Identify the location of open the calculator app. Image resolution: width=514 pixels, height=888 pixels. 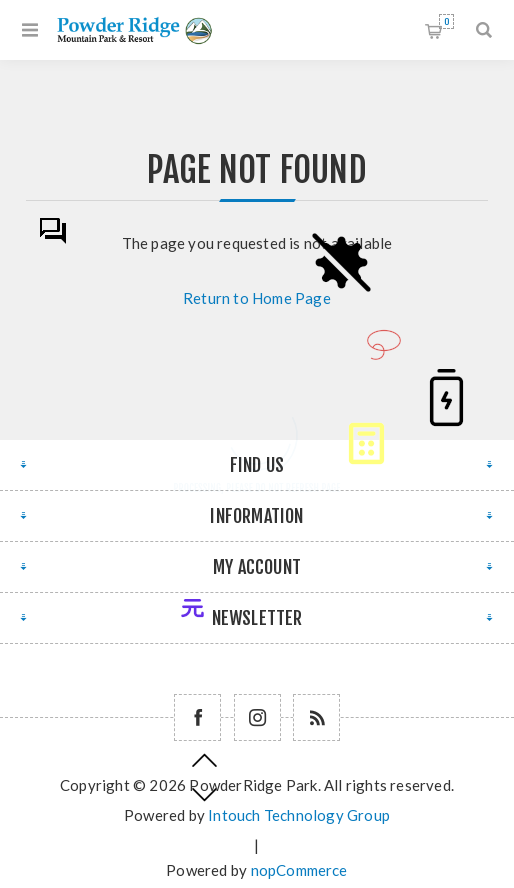
(366, 443).